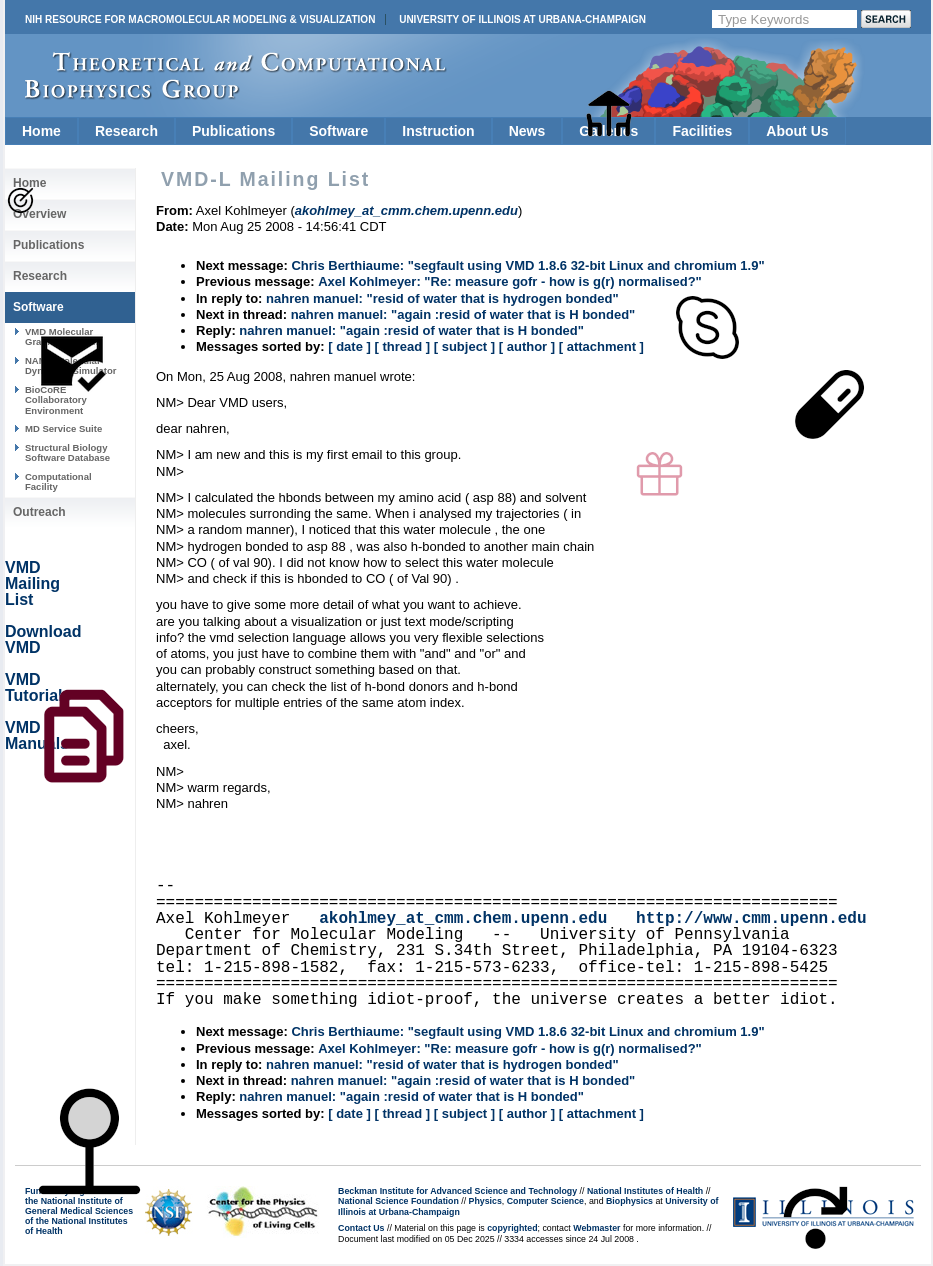  Describe the element at coordinates (815, 1218) in the screenshot. I see `step over the current line while debugging` at that location.